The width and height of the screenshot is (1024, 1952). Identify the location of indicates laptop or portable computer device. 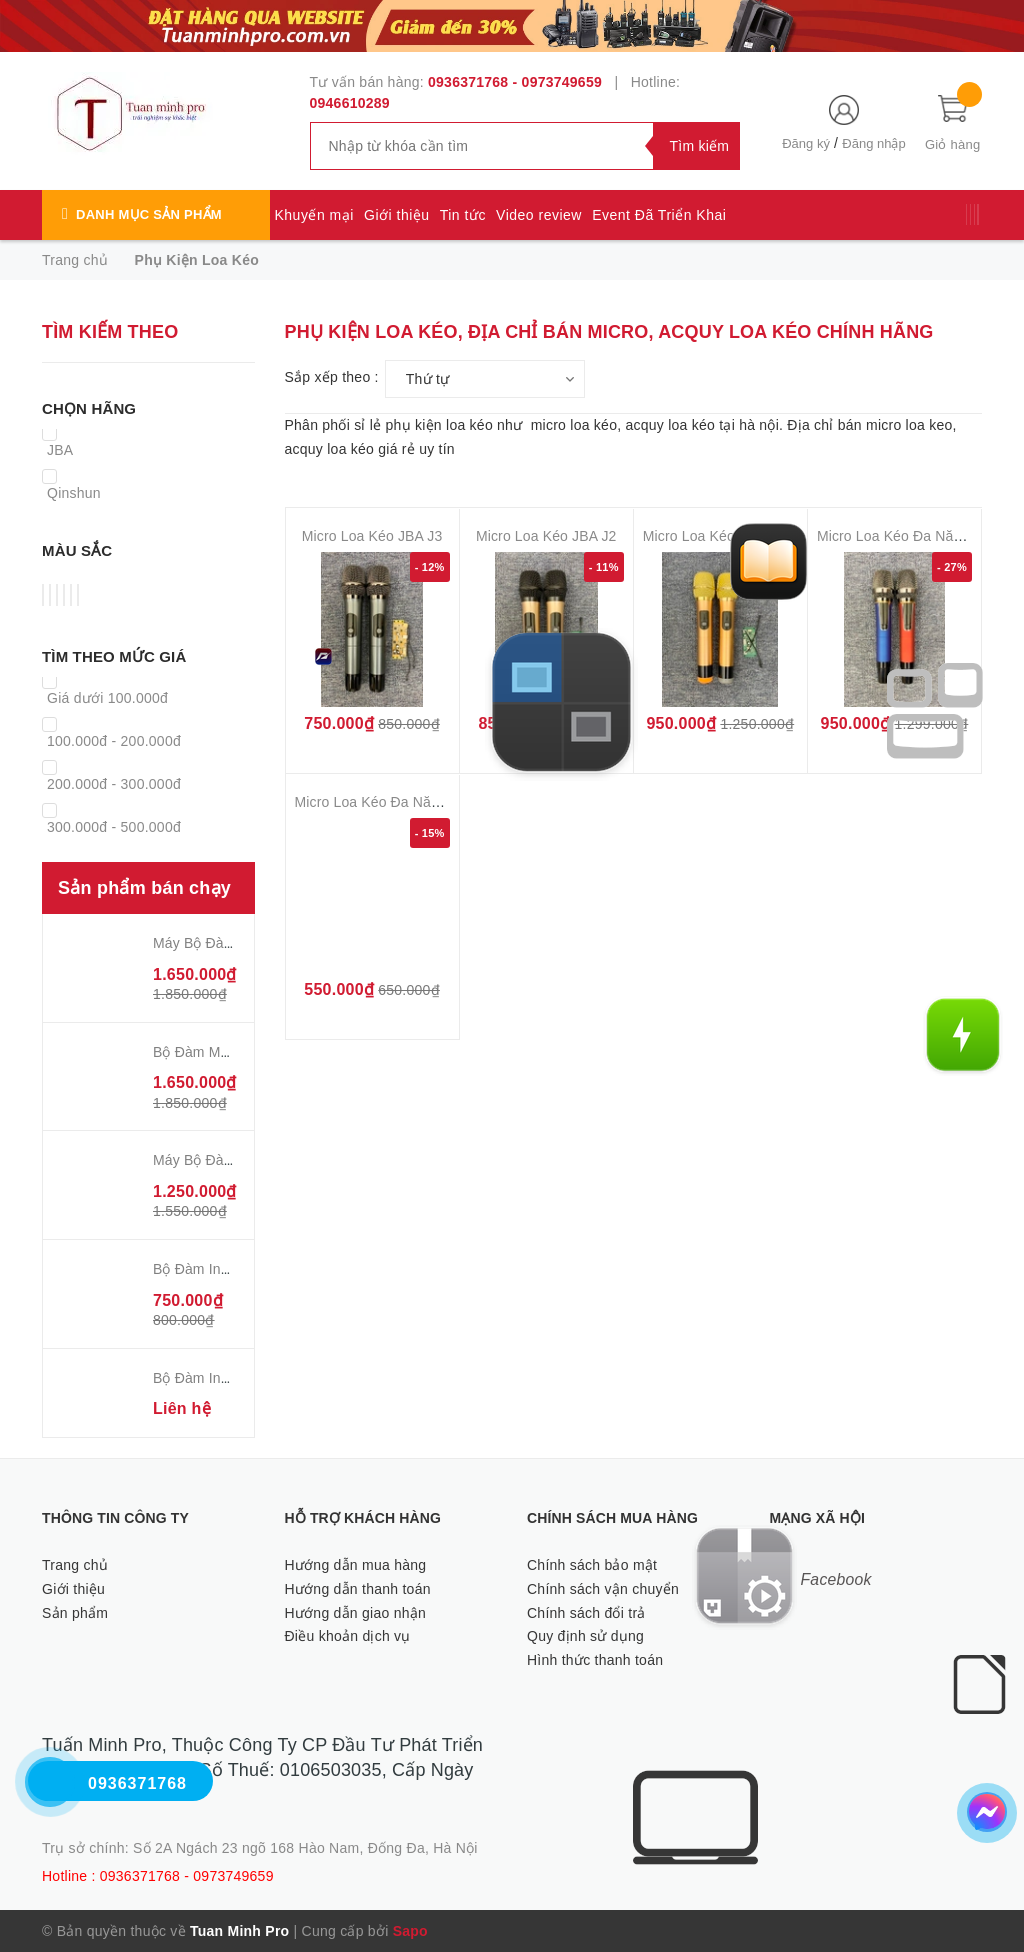
(695, 1817).